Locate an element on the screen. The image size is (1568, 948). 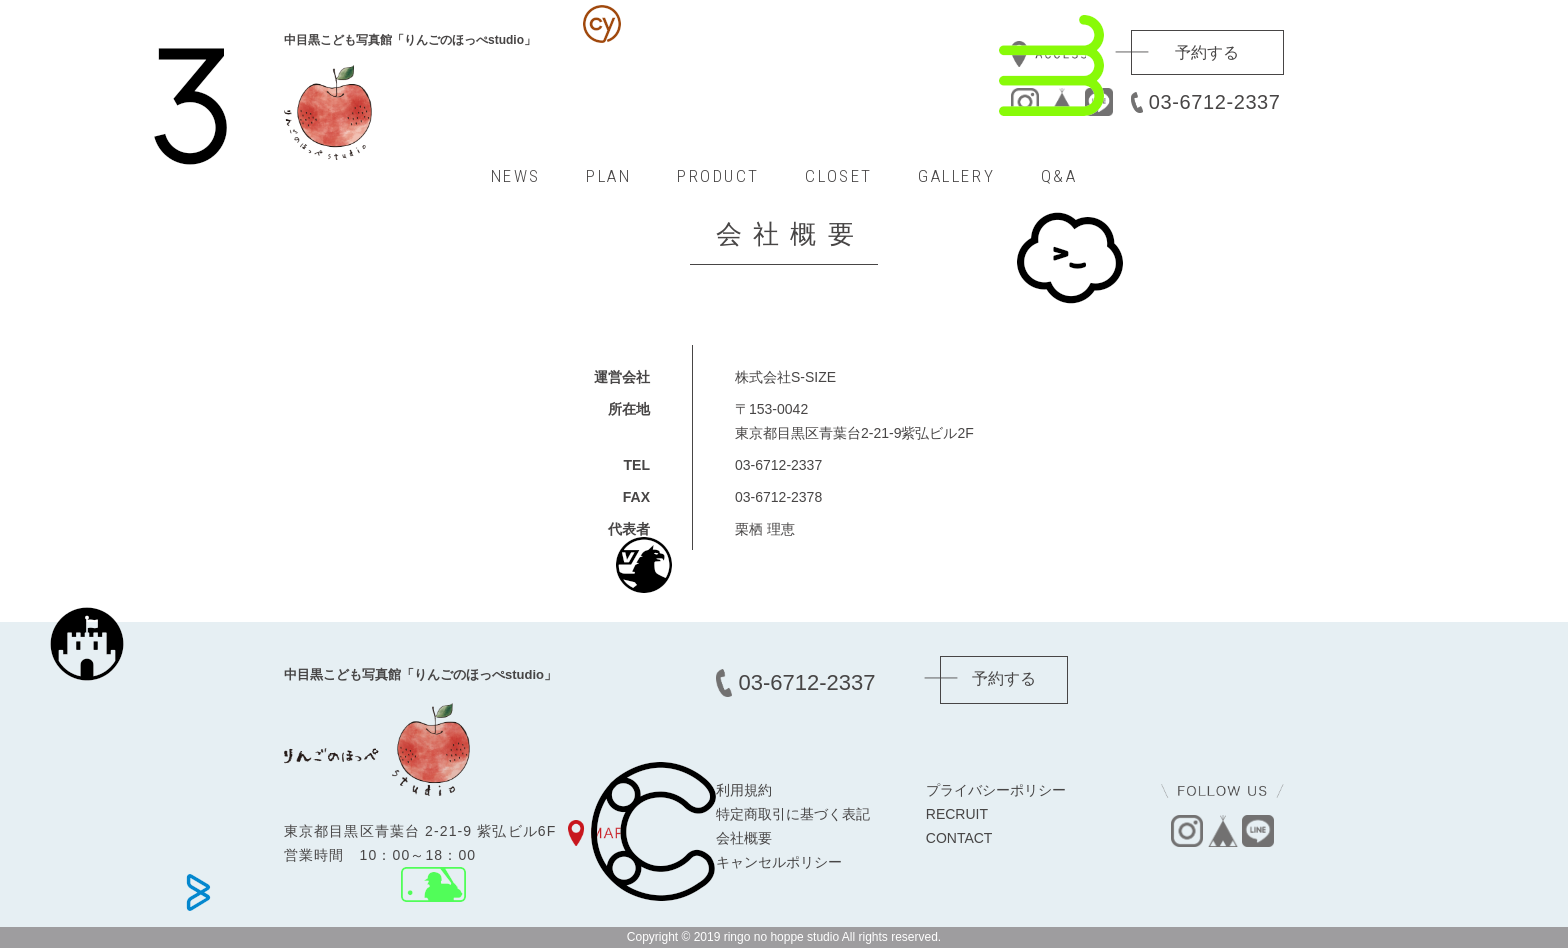
select number 3 from a list or sequence is located at coordinates (190, 105).